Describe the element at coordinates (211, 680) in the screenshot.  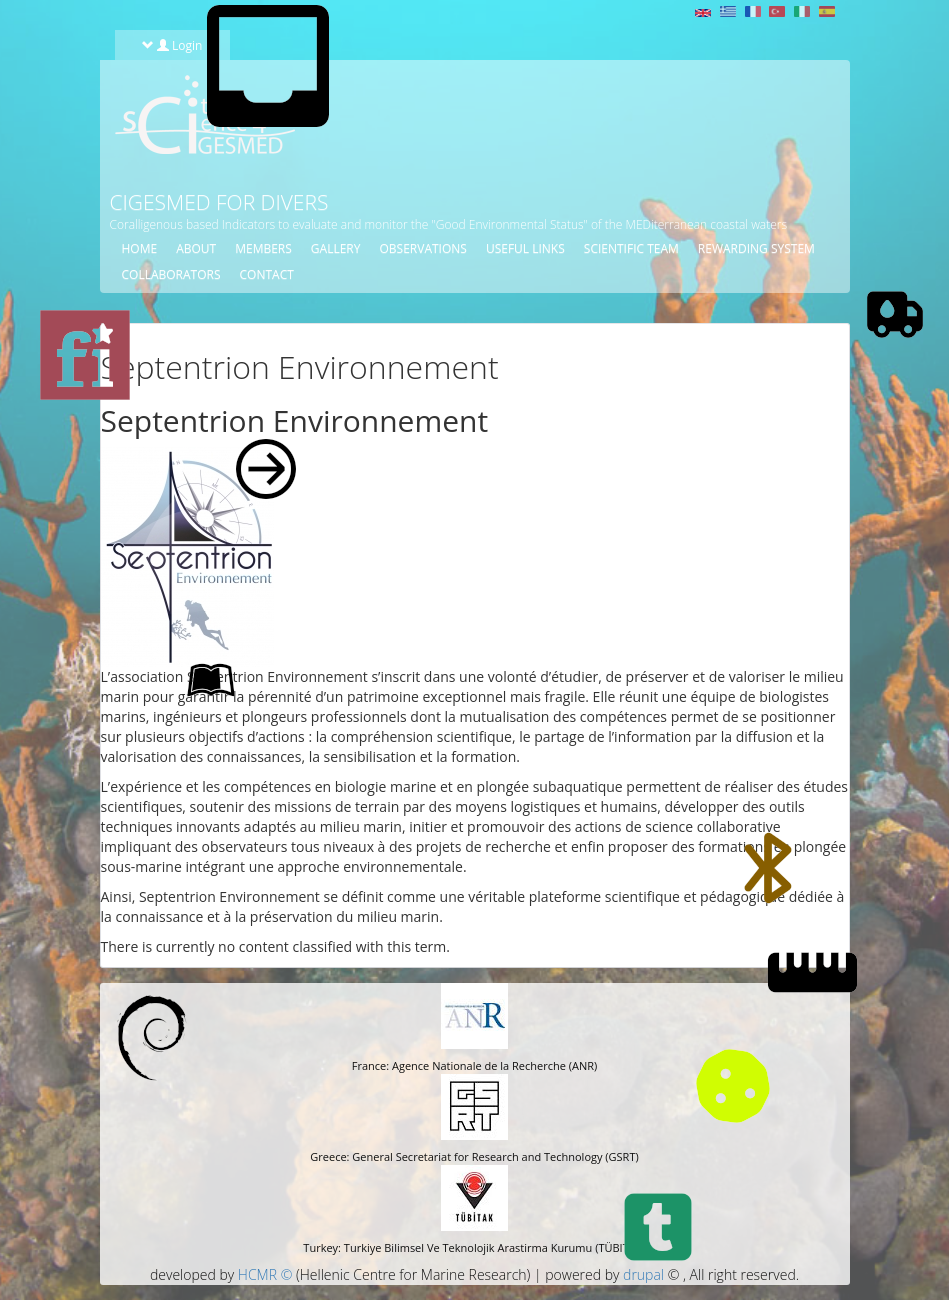
I see `leanpub publishing platform logo` at that location.